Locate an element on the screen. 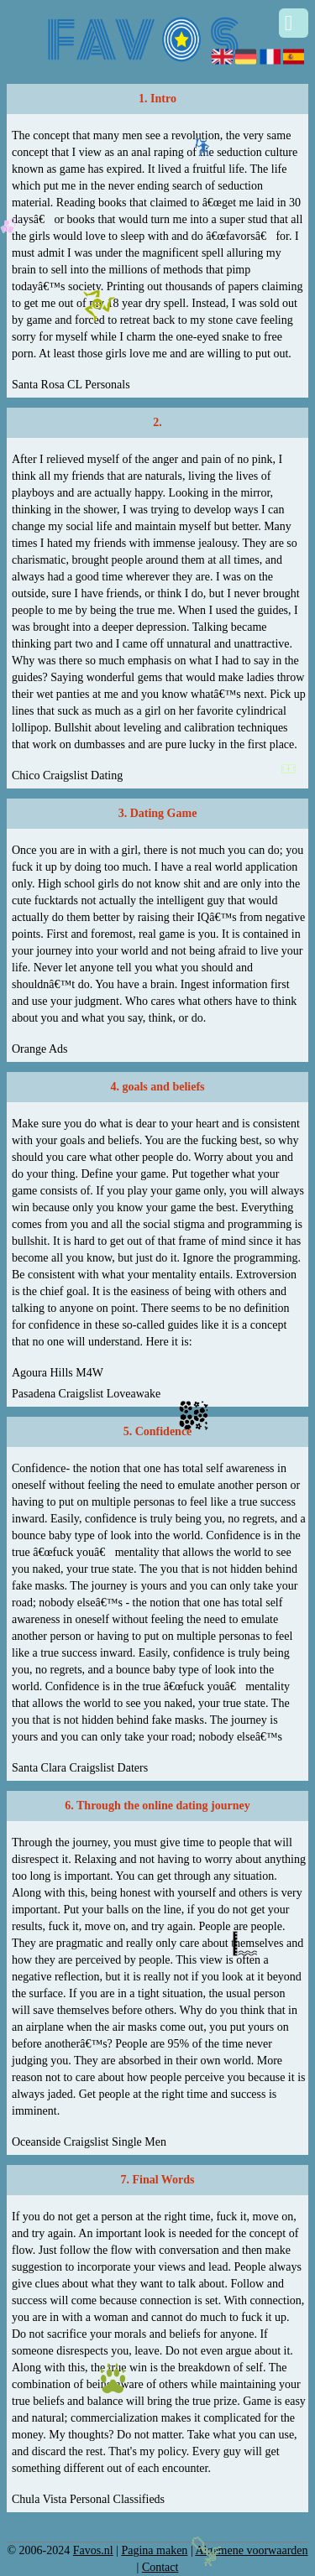  indicates virus or malware detected is located at coordinates (206, 2551).